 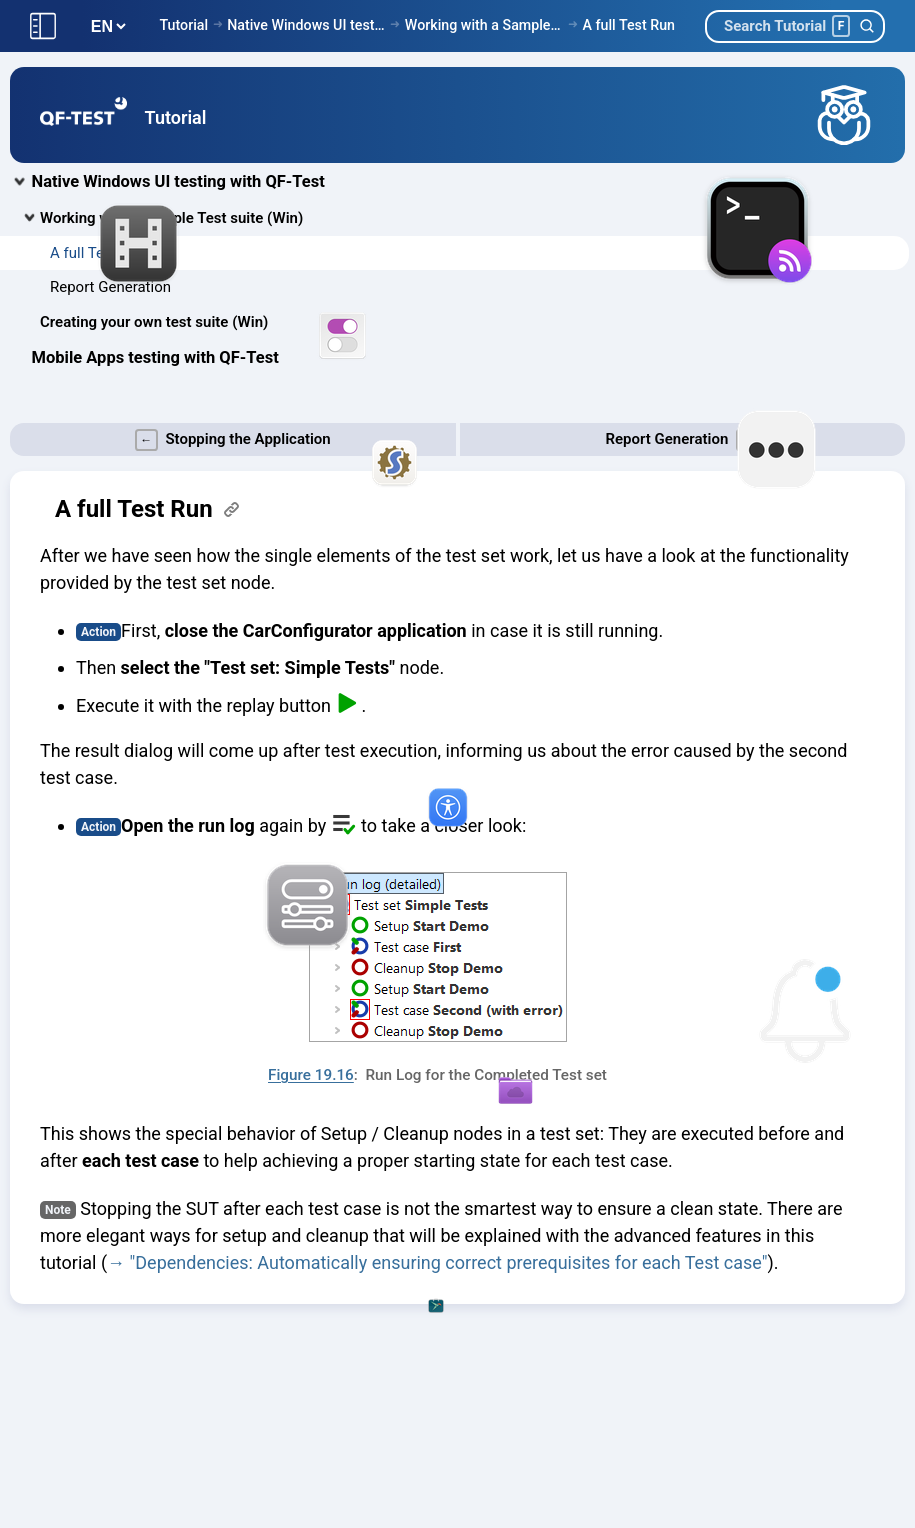 I want to click on open SecureCRT terminal emulator app, so click(x=757, y=228).